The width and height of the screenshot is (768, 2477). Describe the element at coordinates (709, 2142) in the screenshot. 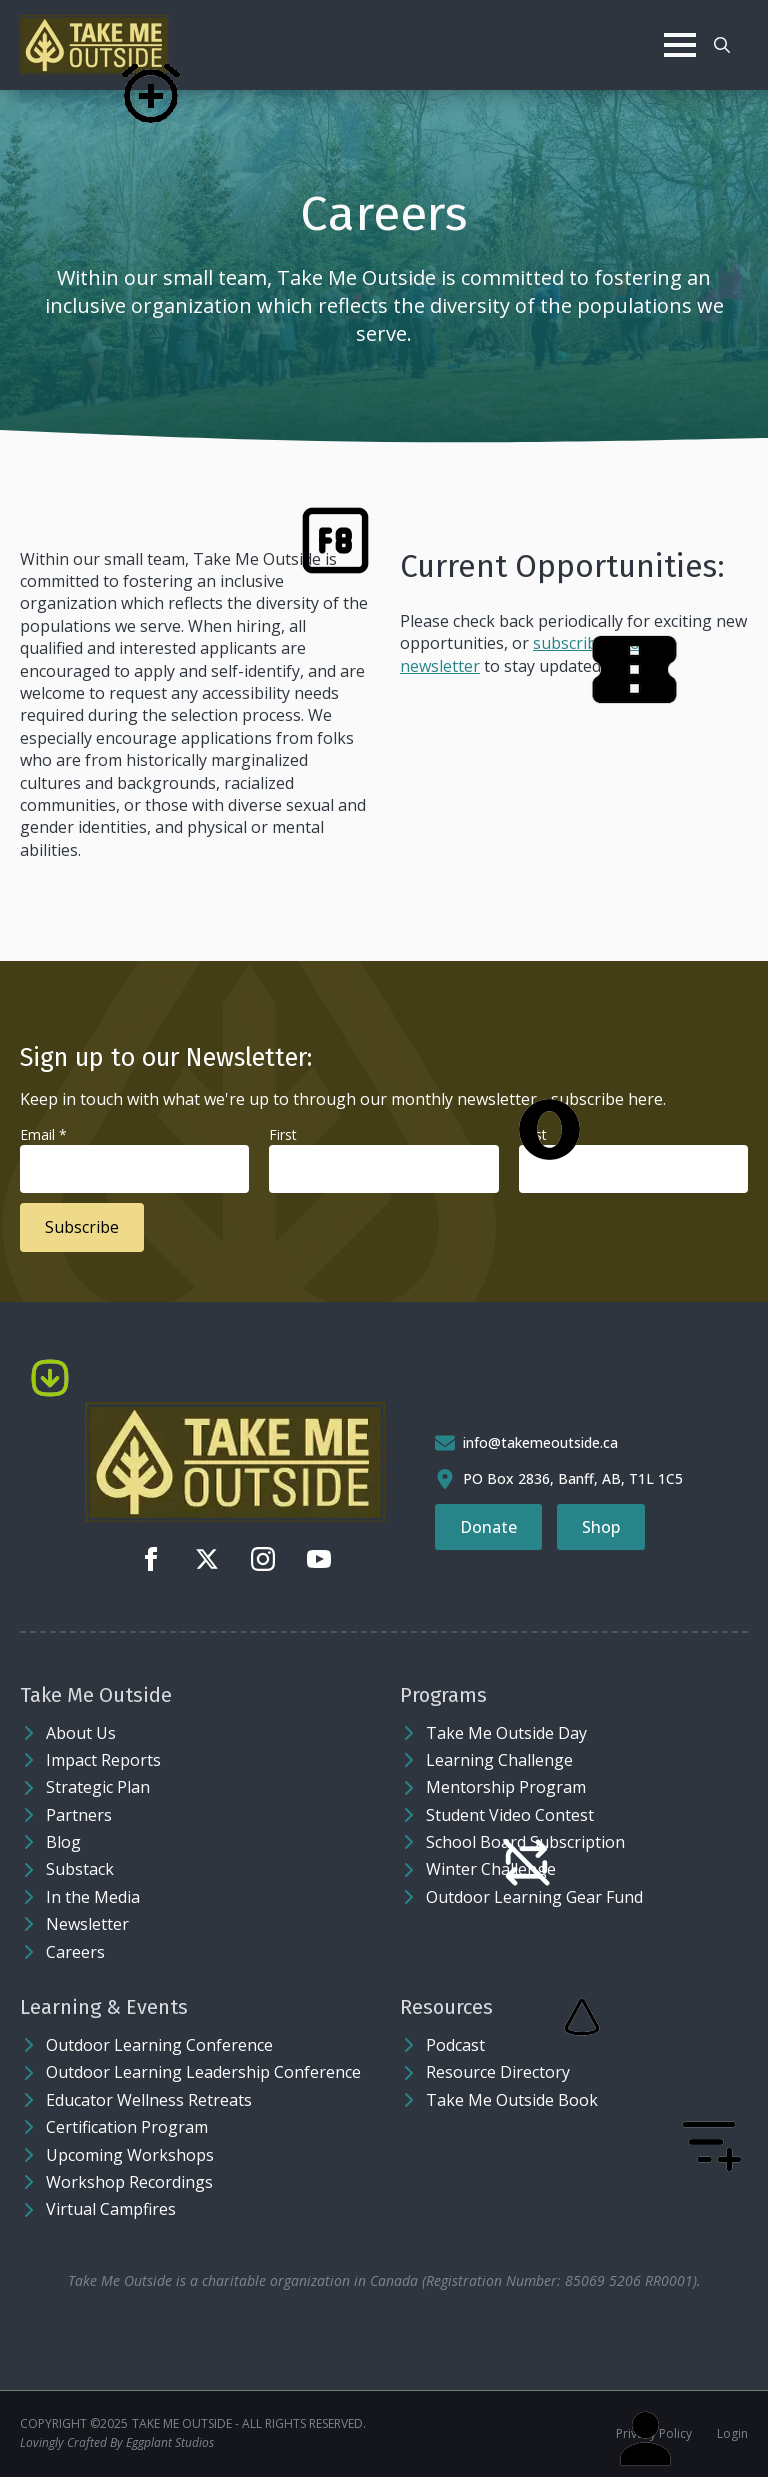

I see `add a new filter criteria` at that location.